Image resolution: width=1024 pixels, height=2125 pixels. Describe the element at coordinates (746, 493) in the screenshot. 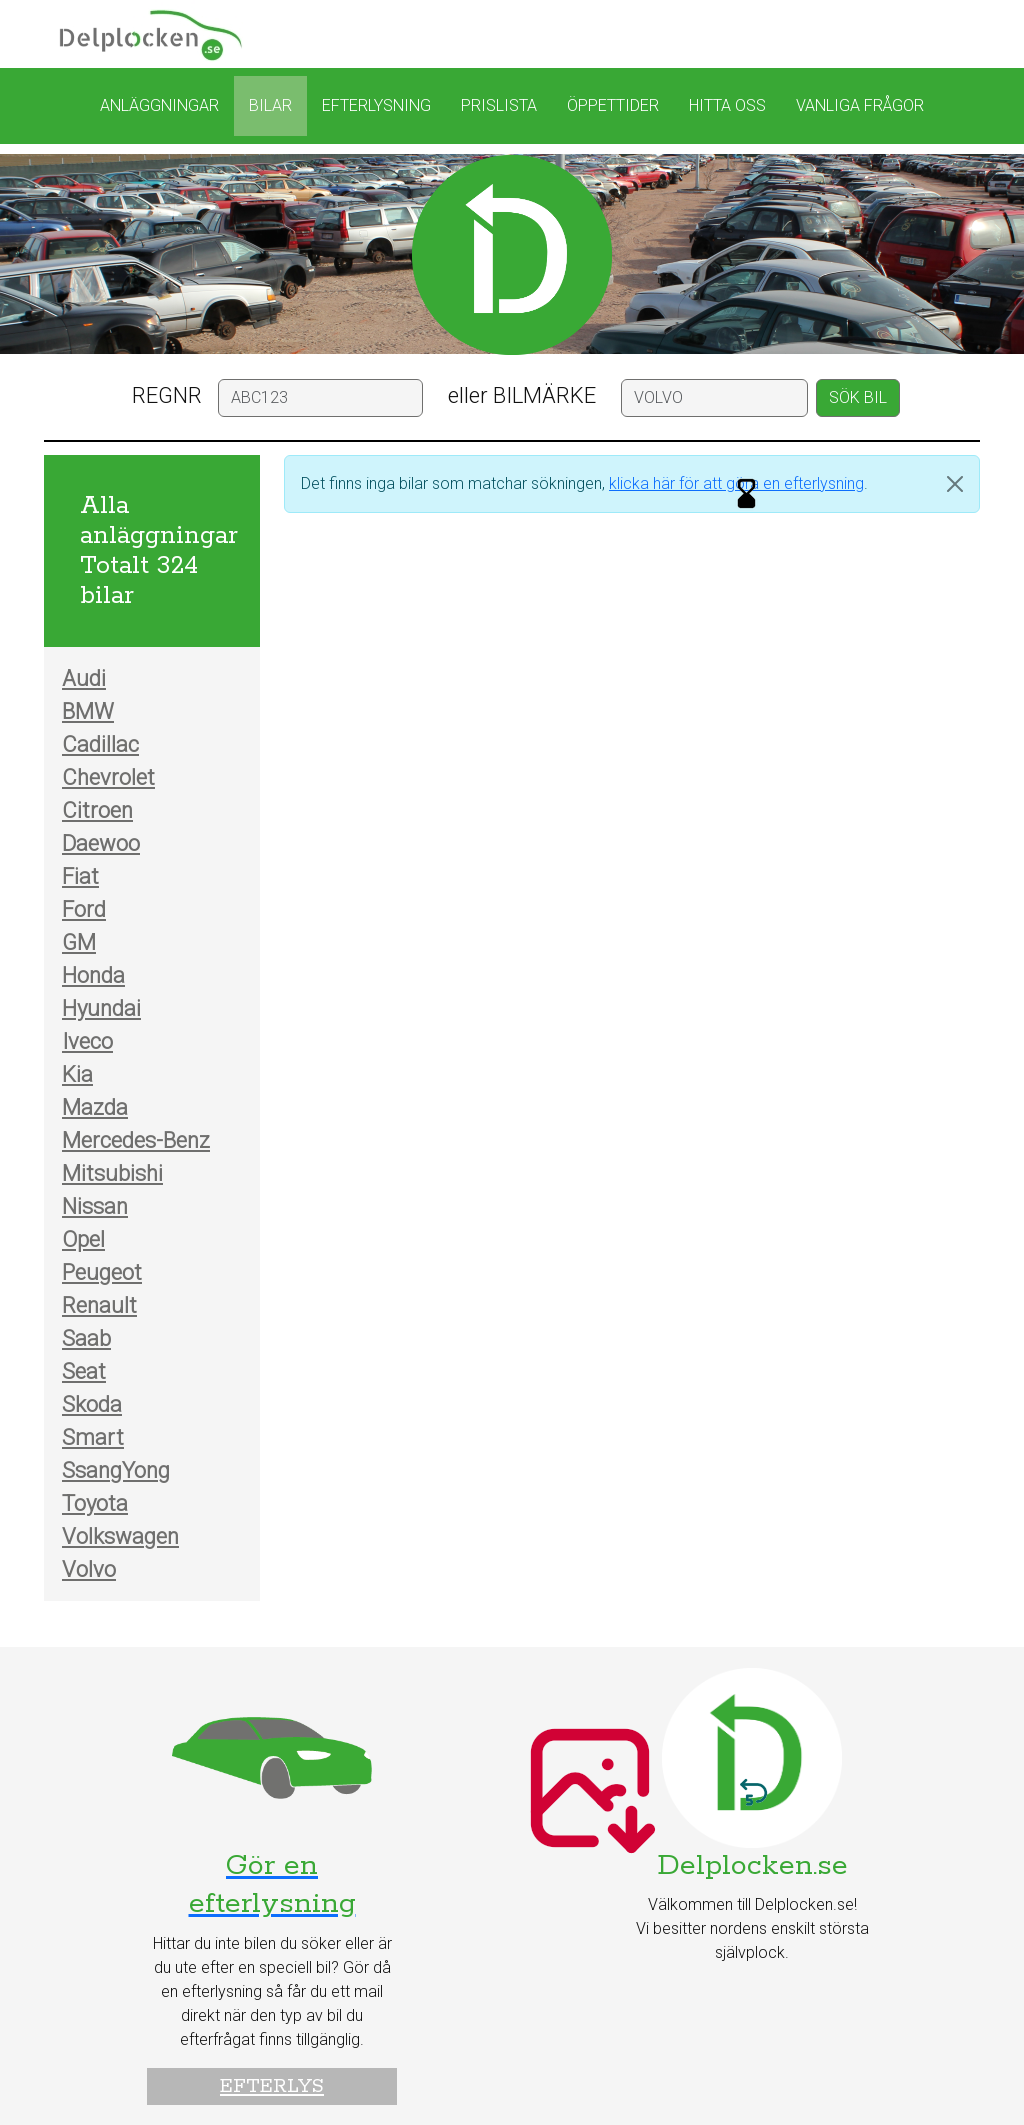

I see `indicates time remaining or countdown in progress` at that location.